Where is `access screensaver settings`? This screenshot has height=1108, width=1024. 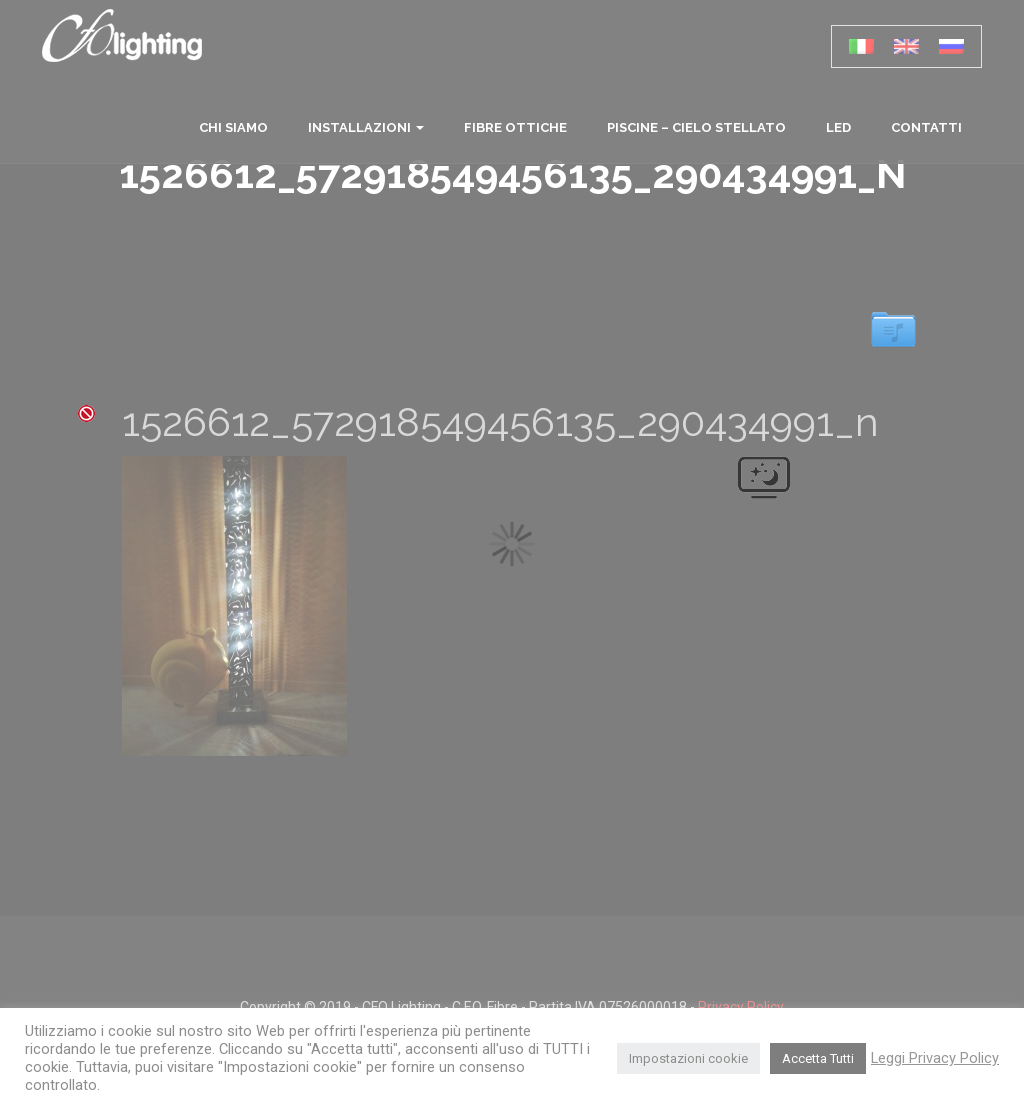
access screensaver settings is located at coordinates (764, 476).